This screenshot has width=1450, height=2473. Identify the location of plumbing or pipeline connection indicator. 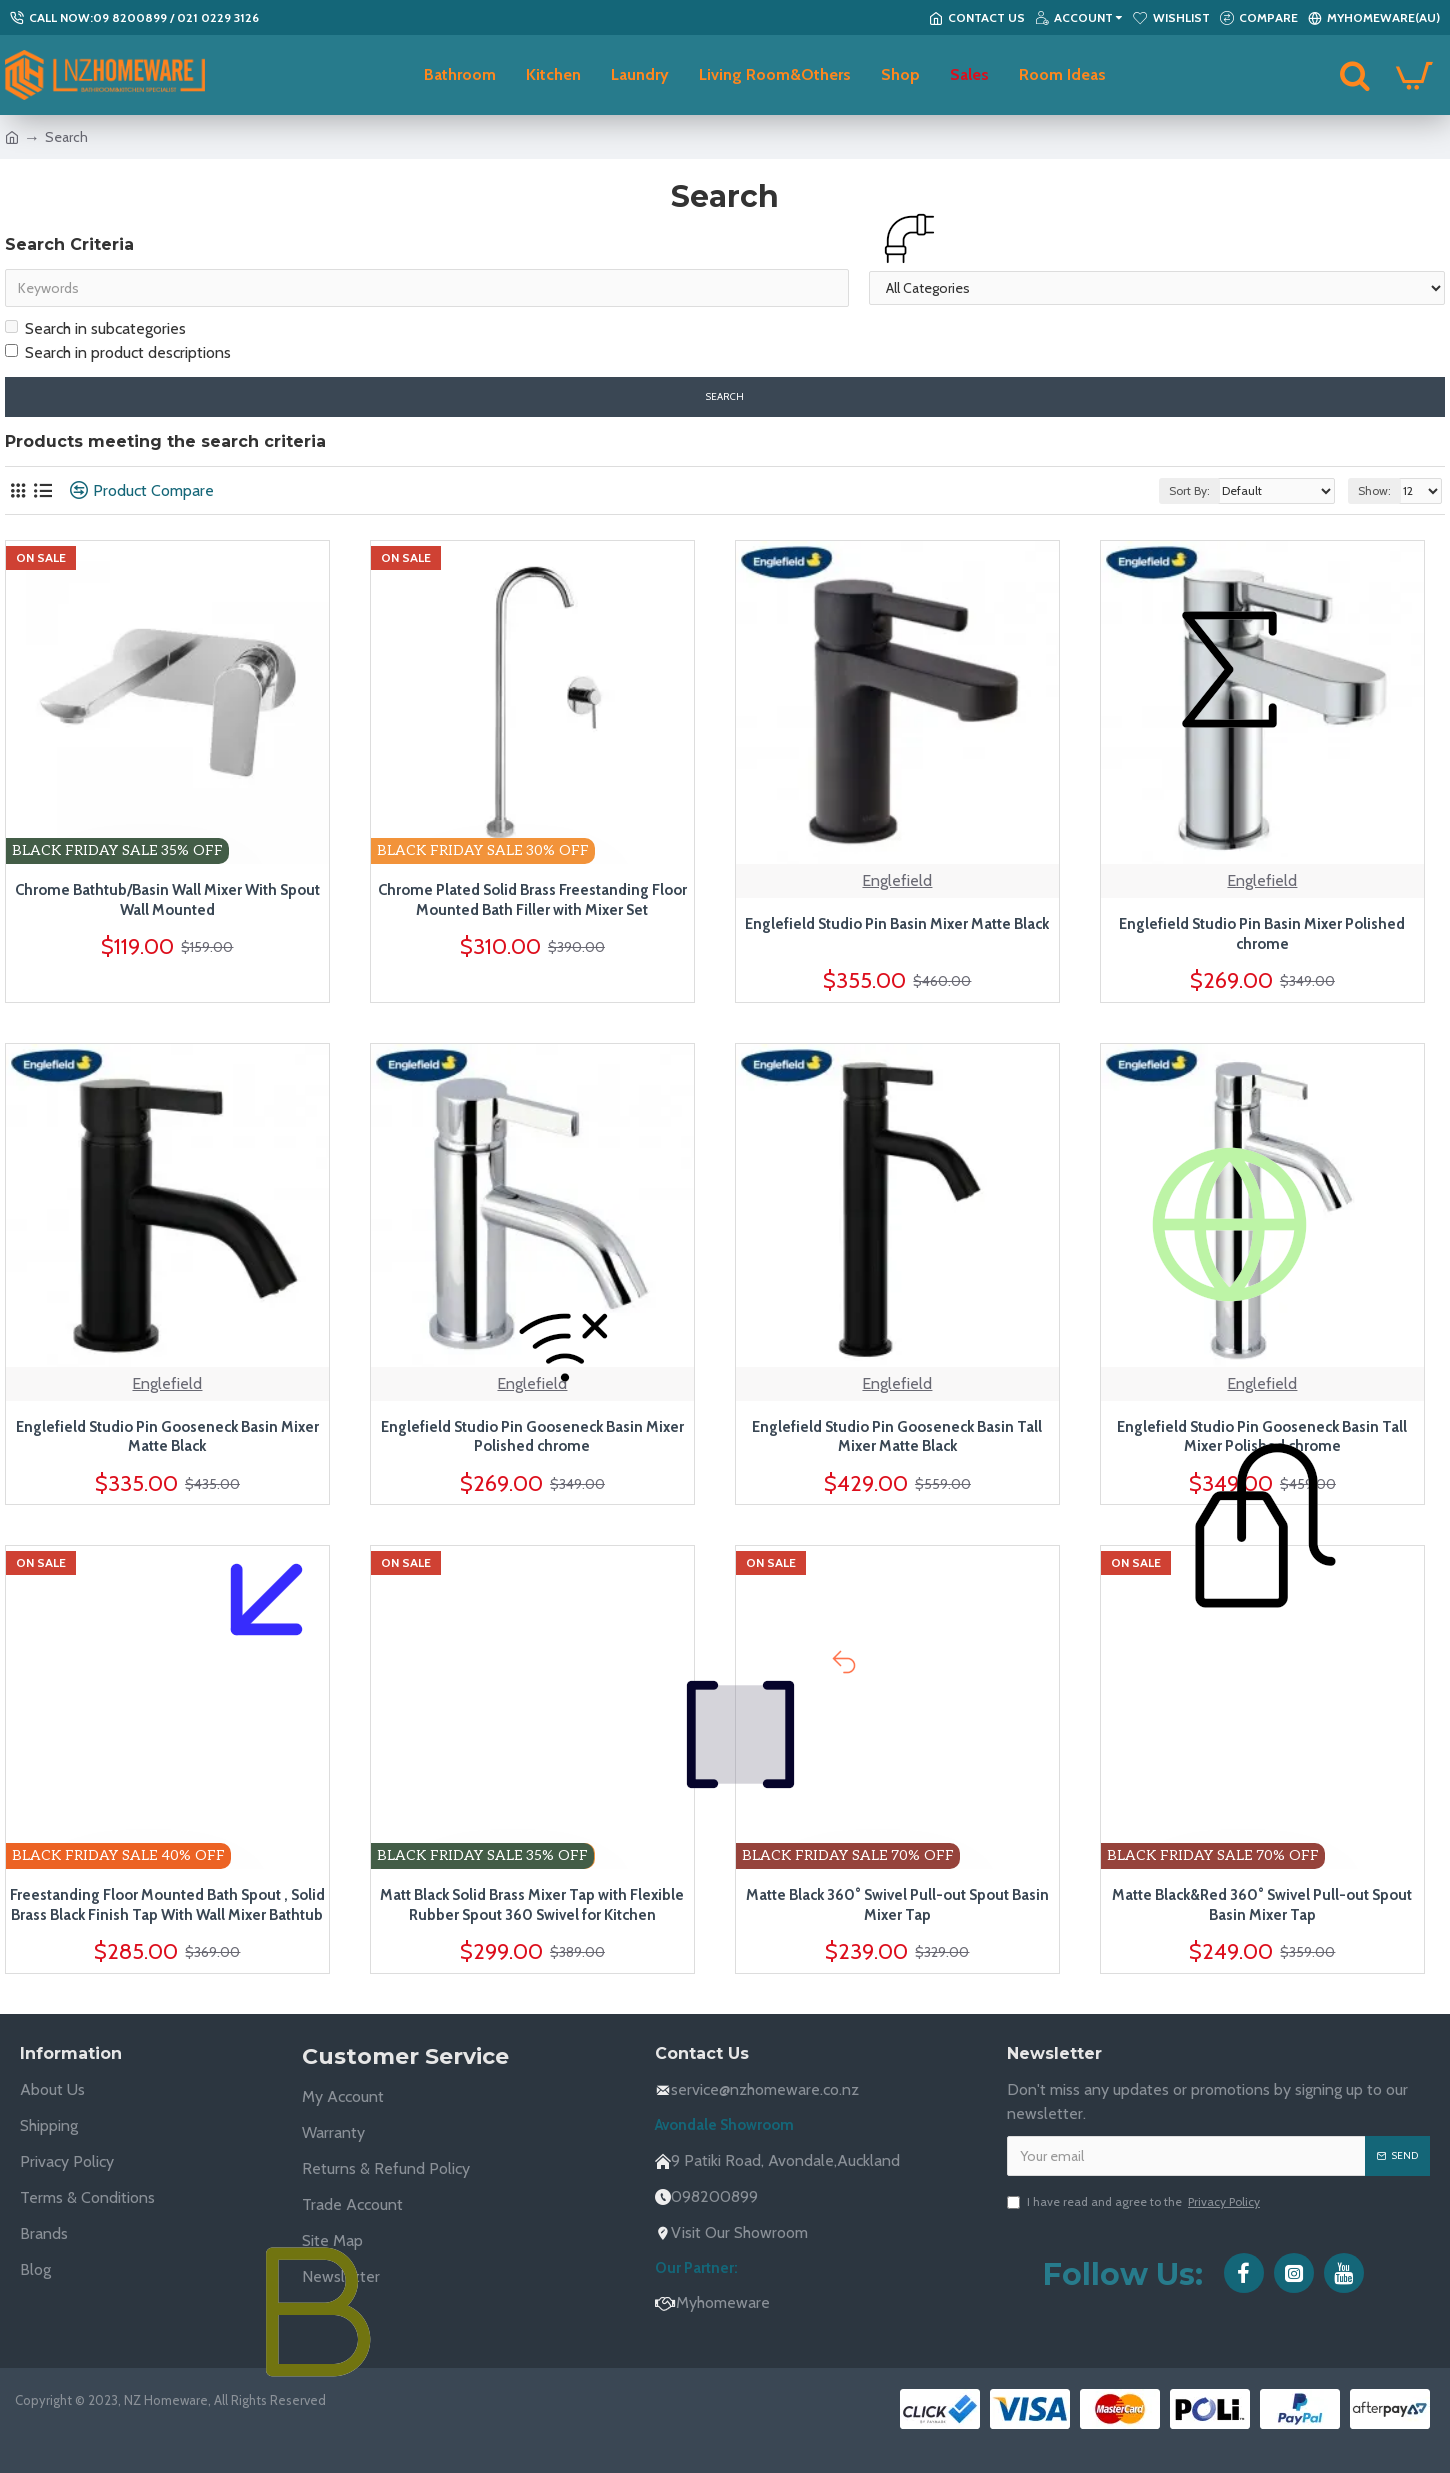
(907, 236).